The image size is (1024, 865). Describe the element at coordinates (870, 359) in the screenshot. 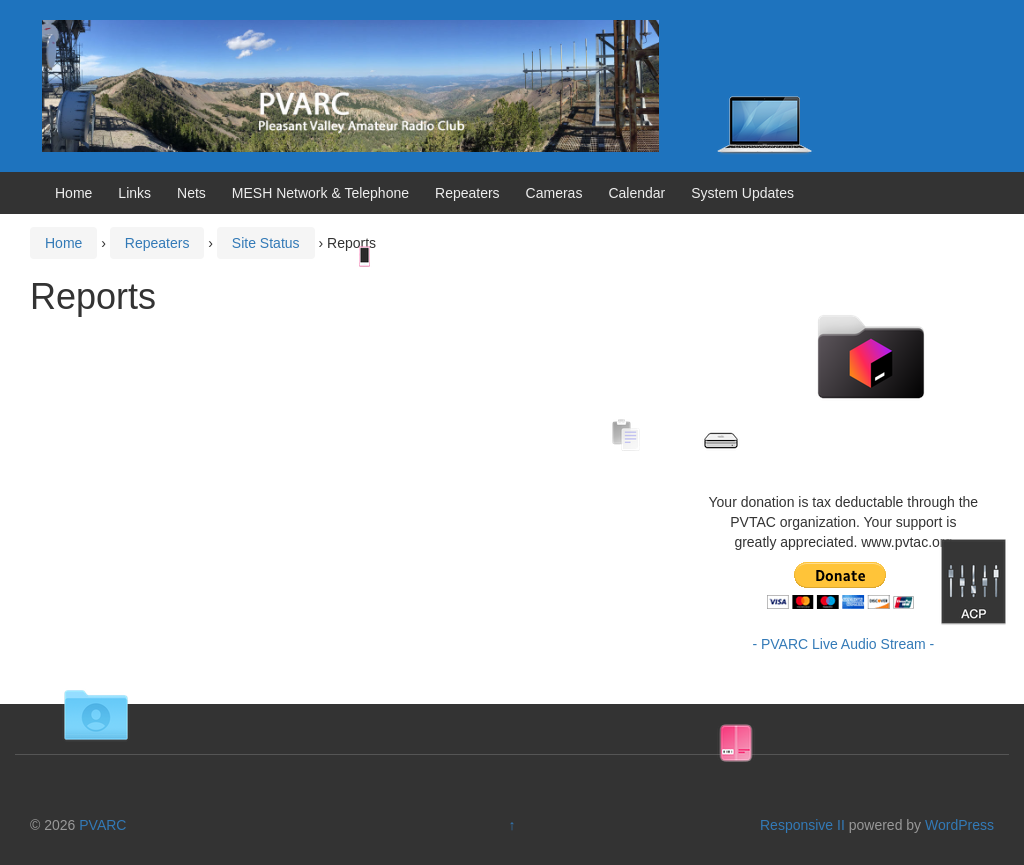

I see `open folder containing JetBrains Toolbox projects` at that location.